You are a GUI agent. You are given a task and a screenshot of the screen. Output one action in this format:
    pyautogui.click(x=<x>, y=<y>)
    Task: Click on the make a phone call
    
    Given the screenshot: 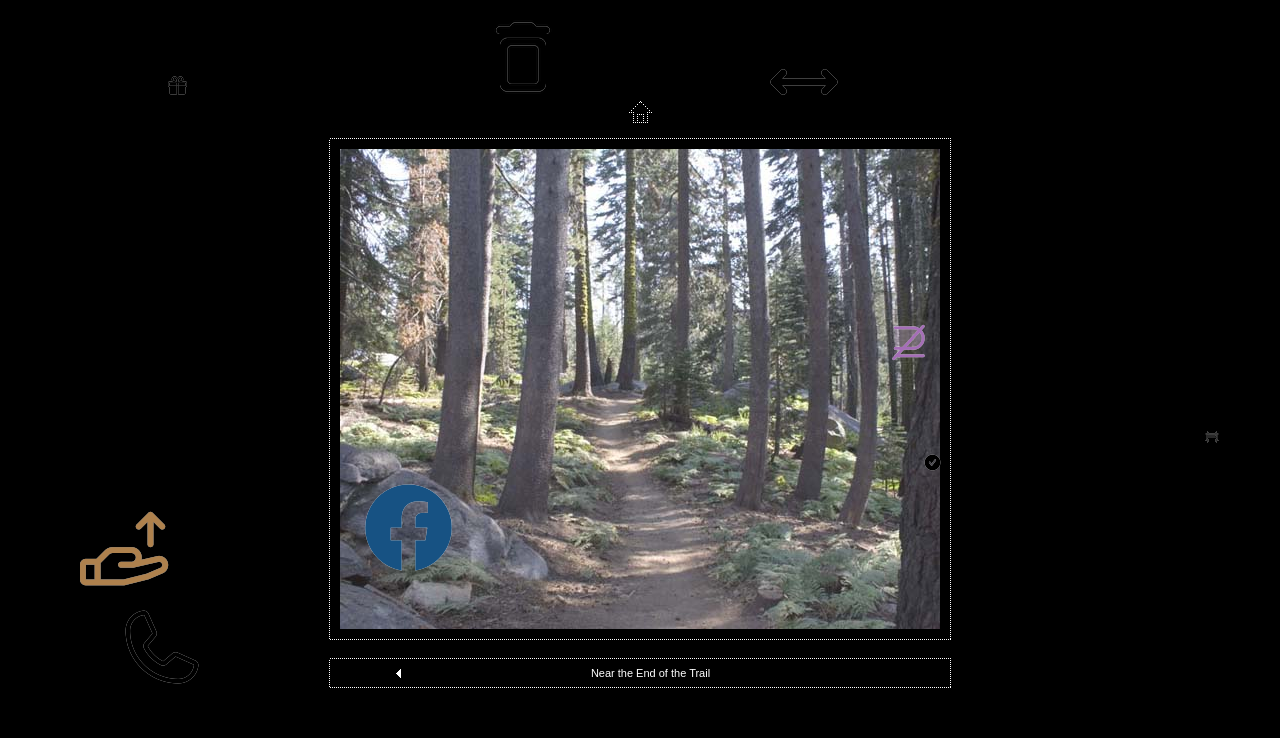 What is the action you would take?
    pyautogui.click(x=160, y=648)
    